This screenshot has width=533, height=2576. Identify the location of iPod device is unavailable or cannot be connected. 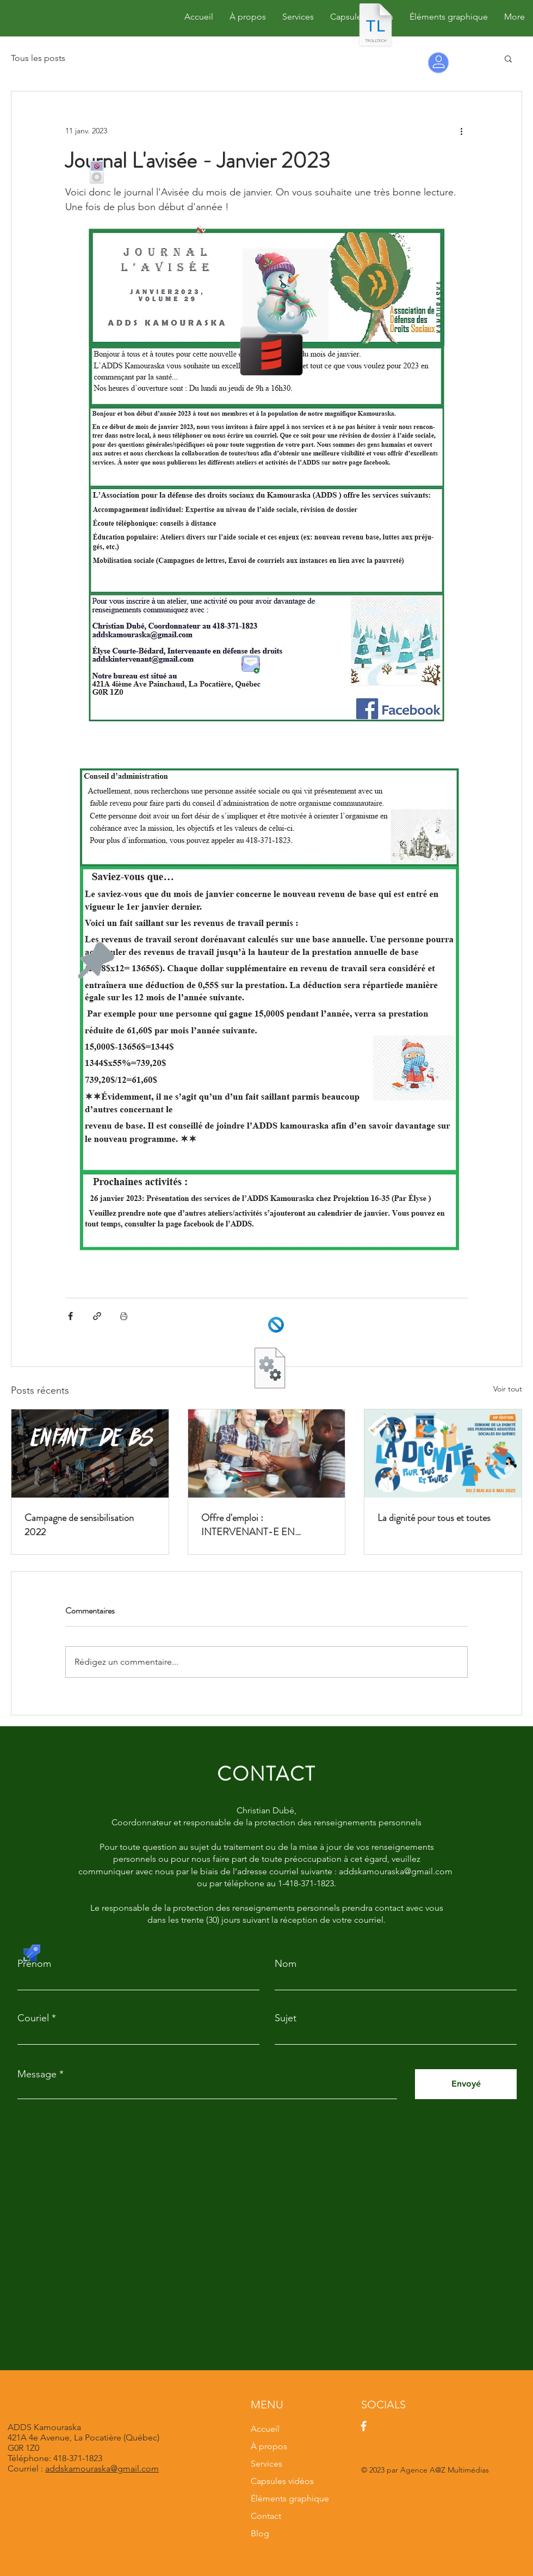
(97, 172).